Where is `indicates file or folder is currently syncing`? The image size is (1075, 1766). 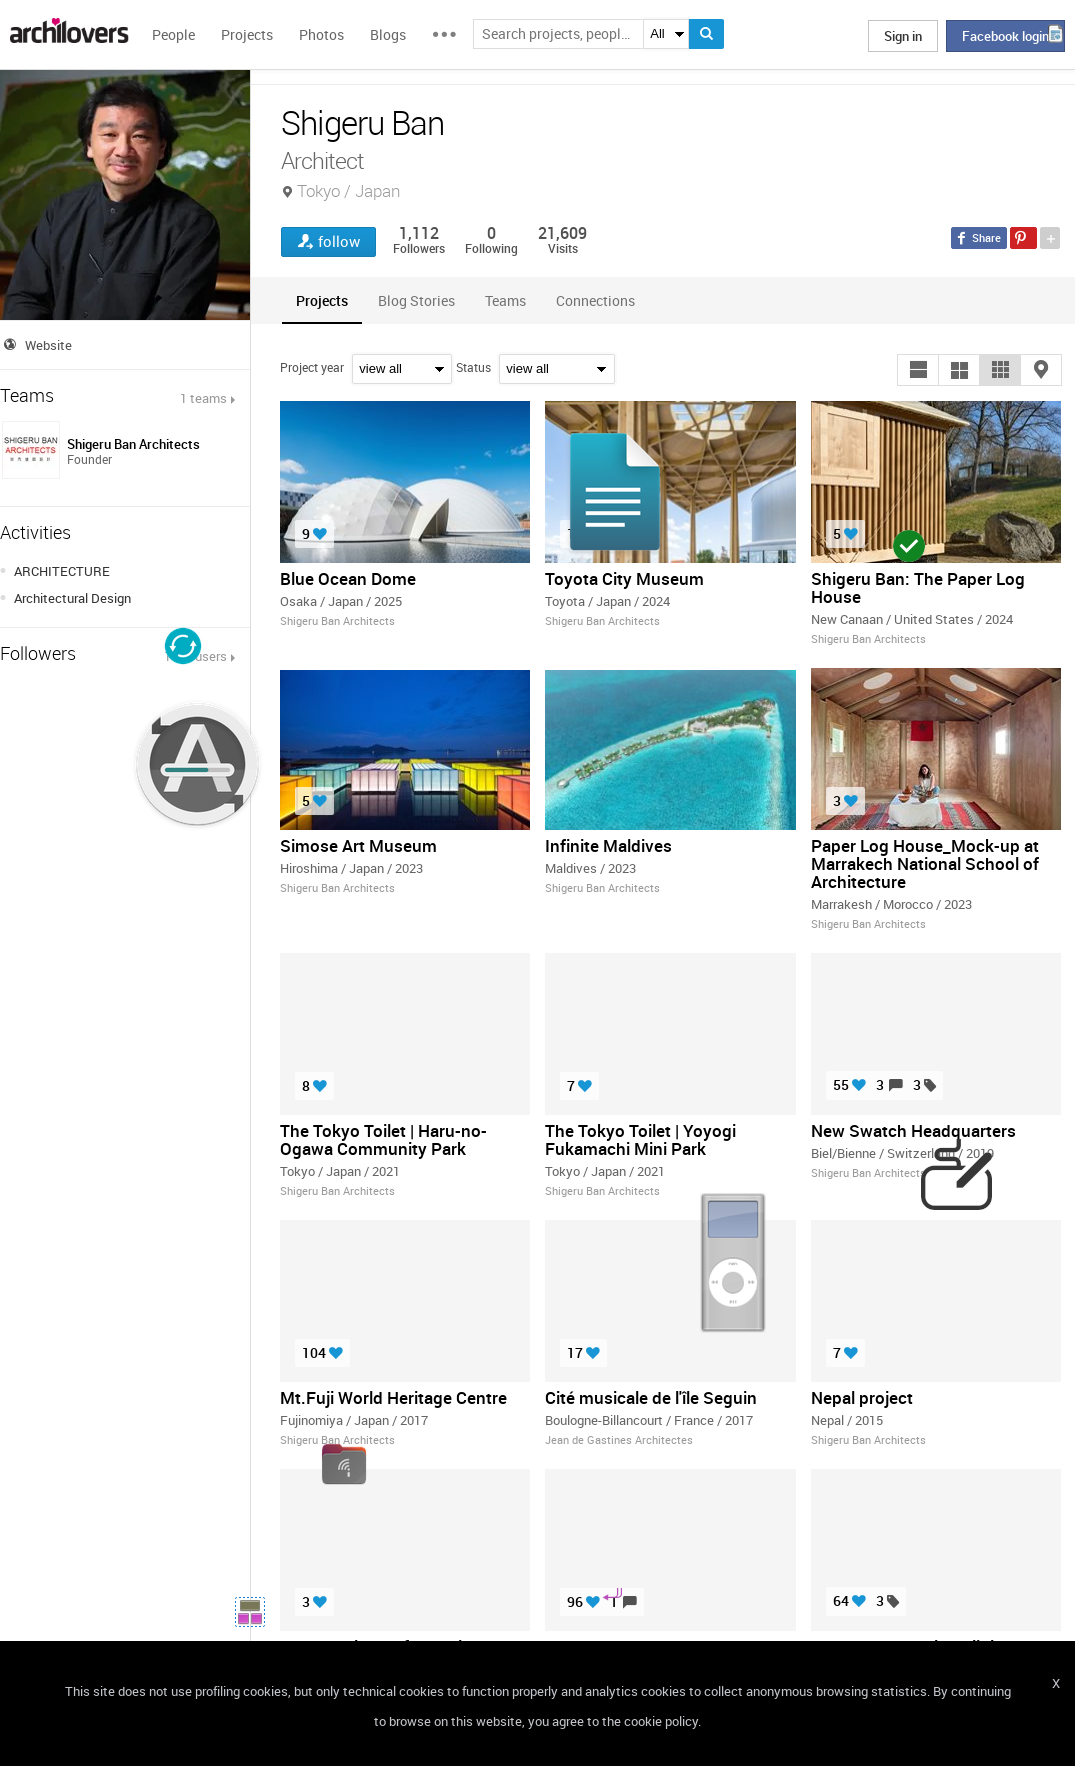
indicates file or folder is currently syncing is located at coordinates (183, 646).